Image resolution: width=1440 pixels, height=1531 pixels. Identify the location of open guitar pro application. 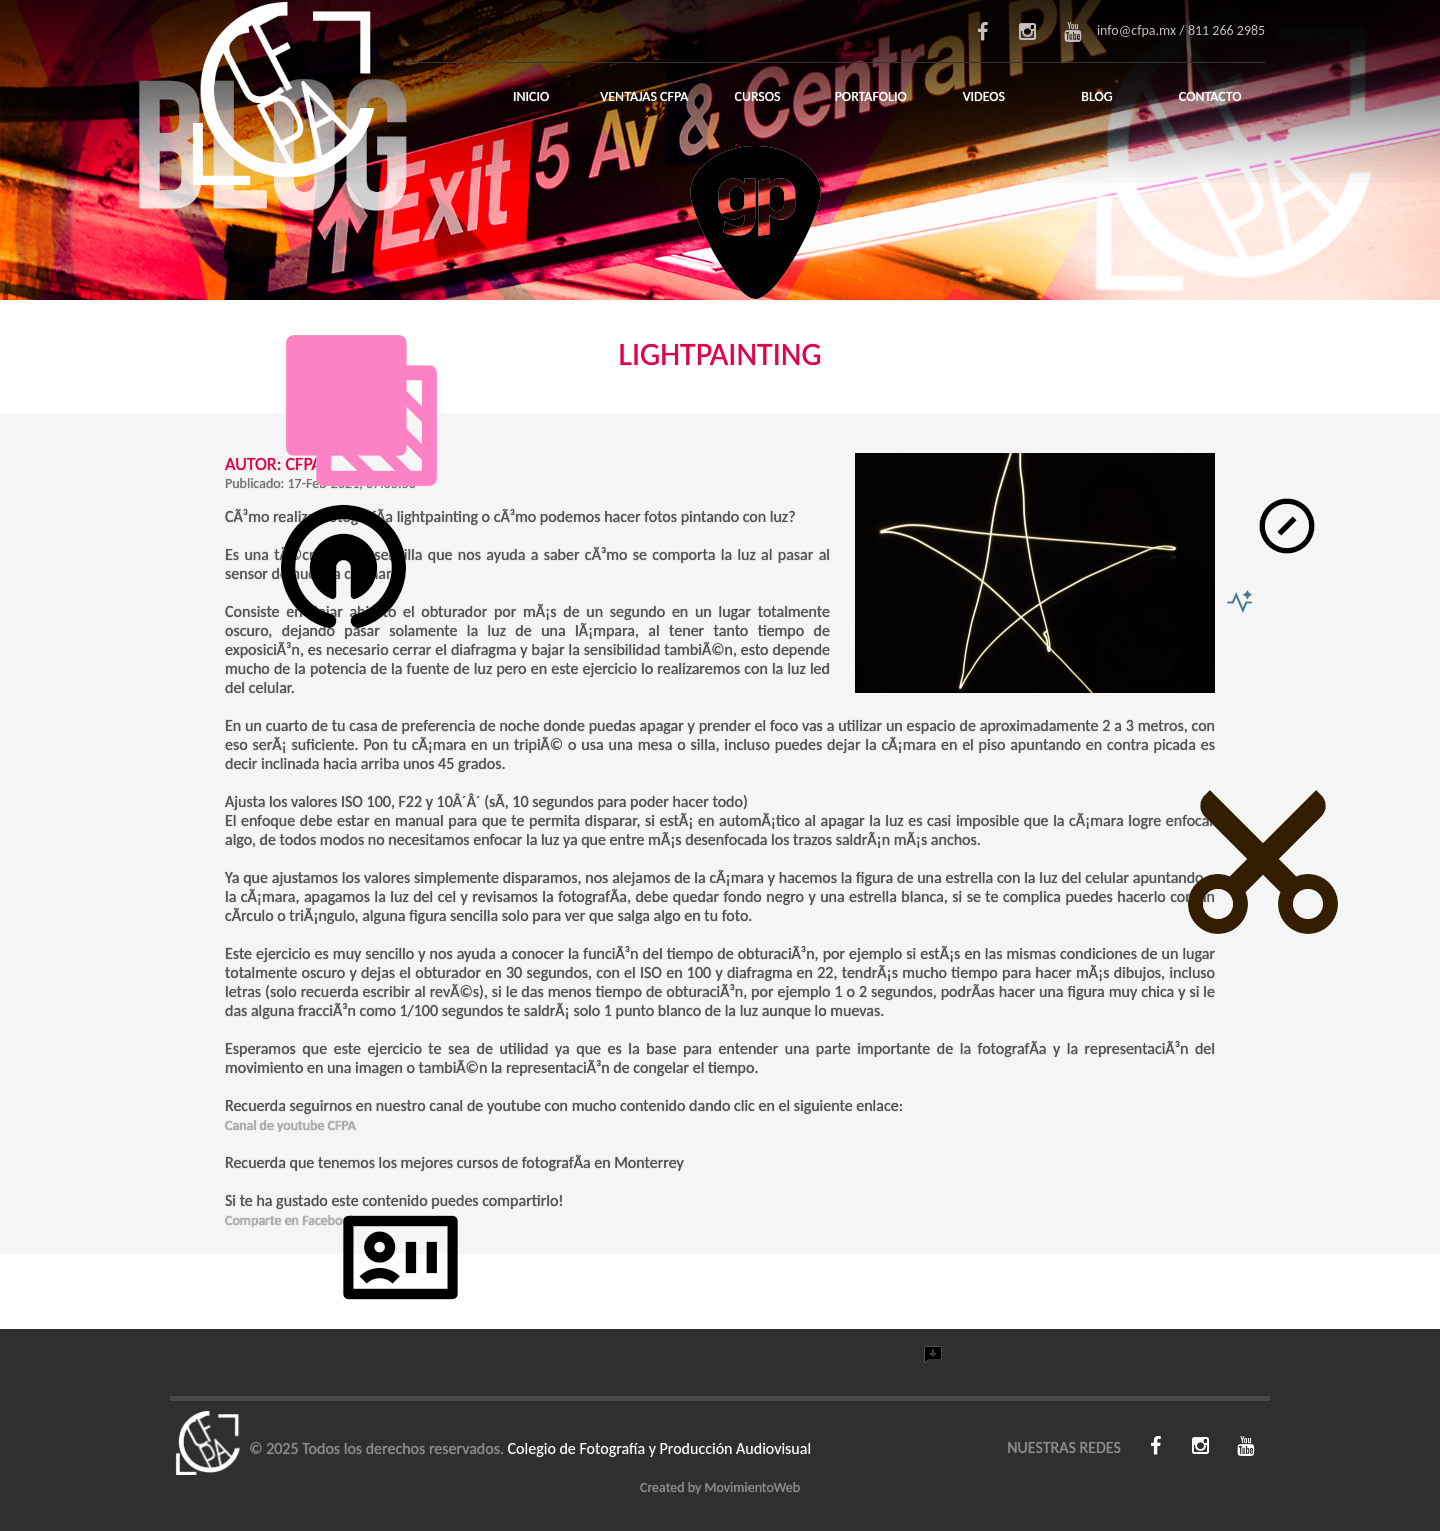
(755, 222).